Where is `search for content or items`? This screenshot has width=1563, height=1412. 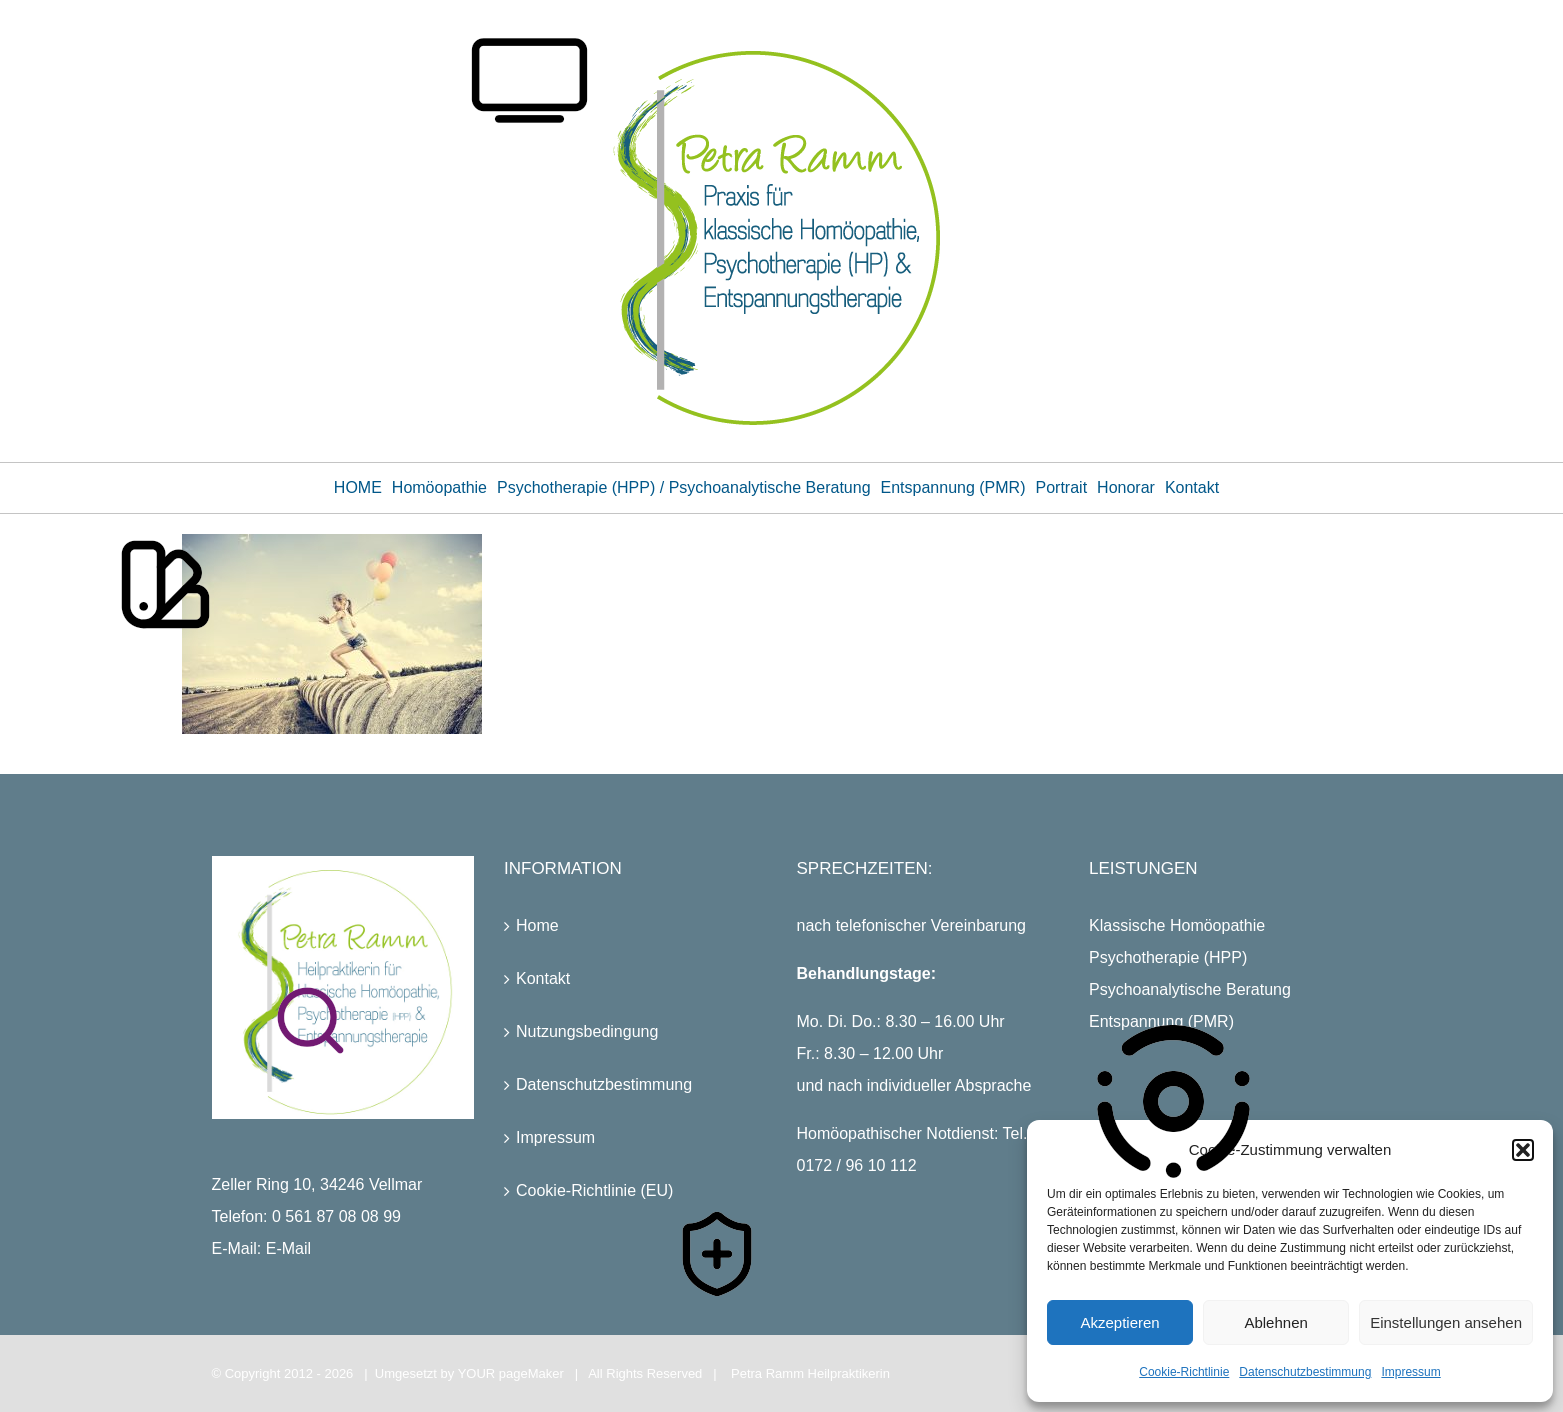 search for content or items is located at coordinates (310, 1020).